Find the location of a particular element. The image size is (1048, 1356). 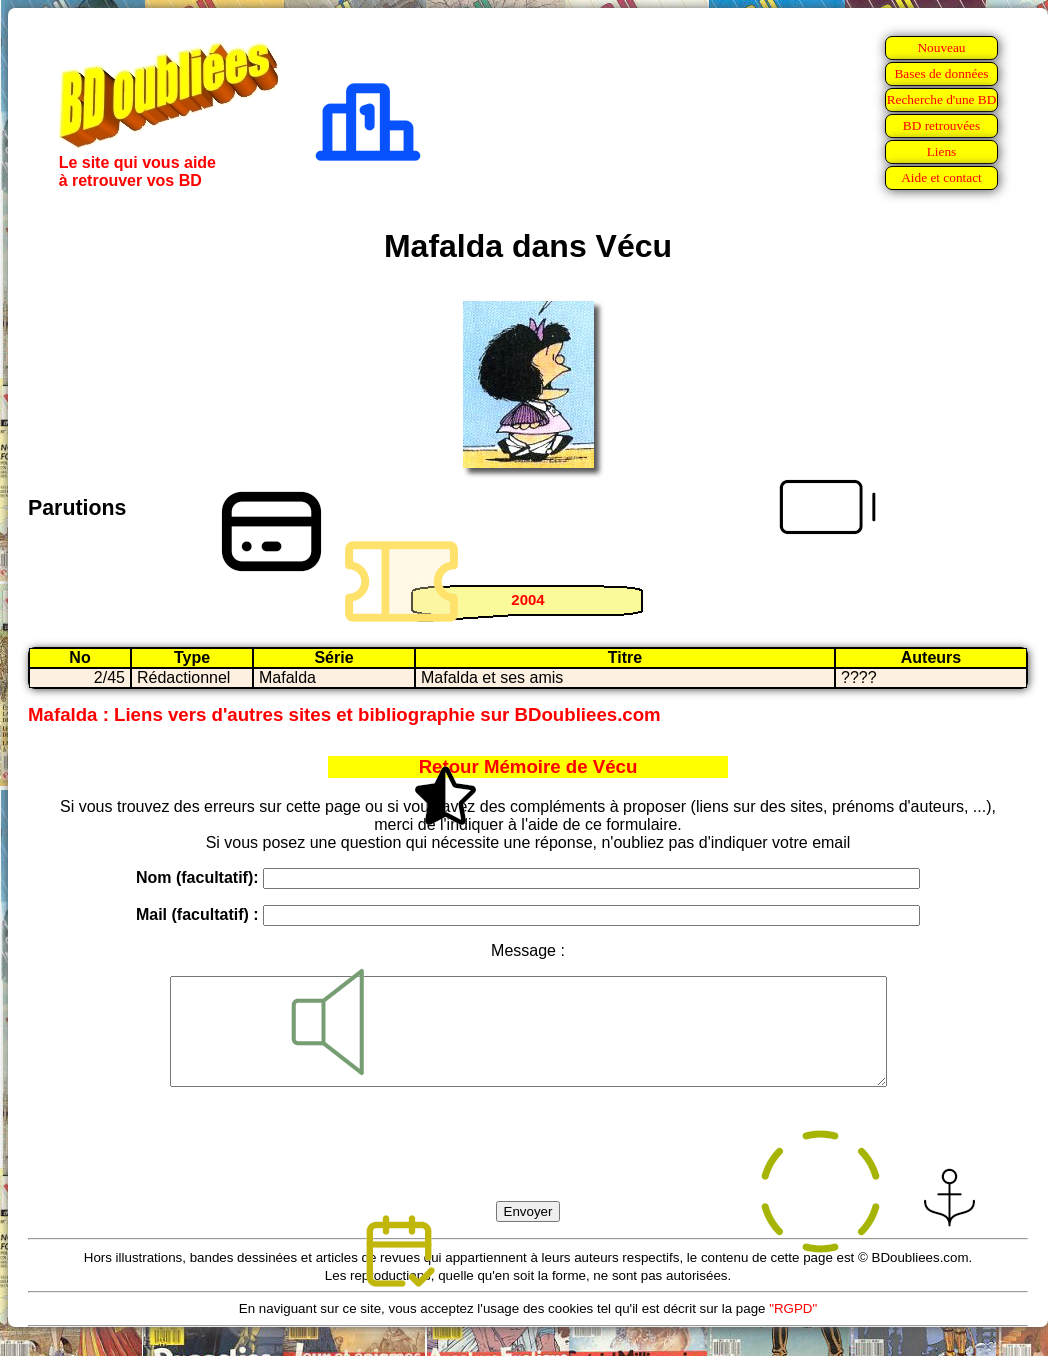

indicates battery is empty or depleted is located at coordinates (826, 507).